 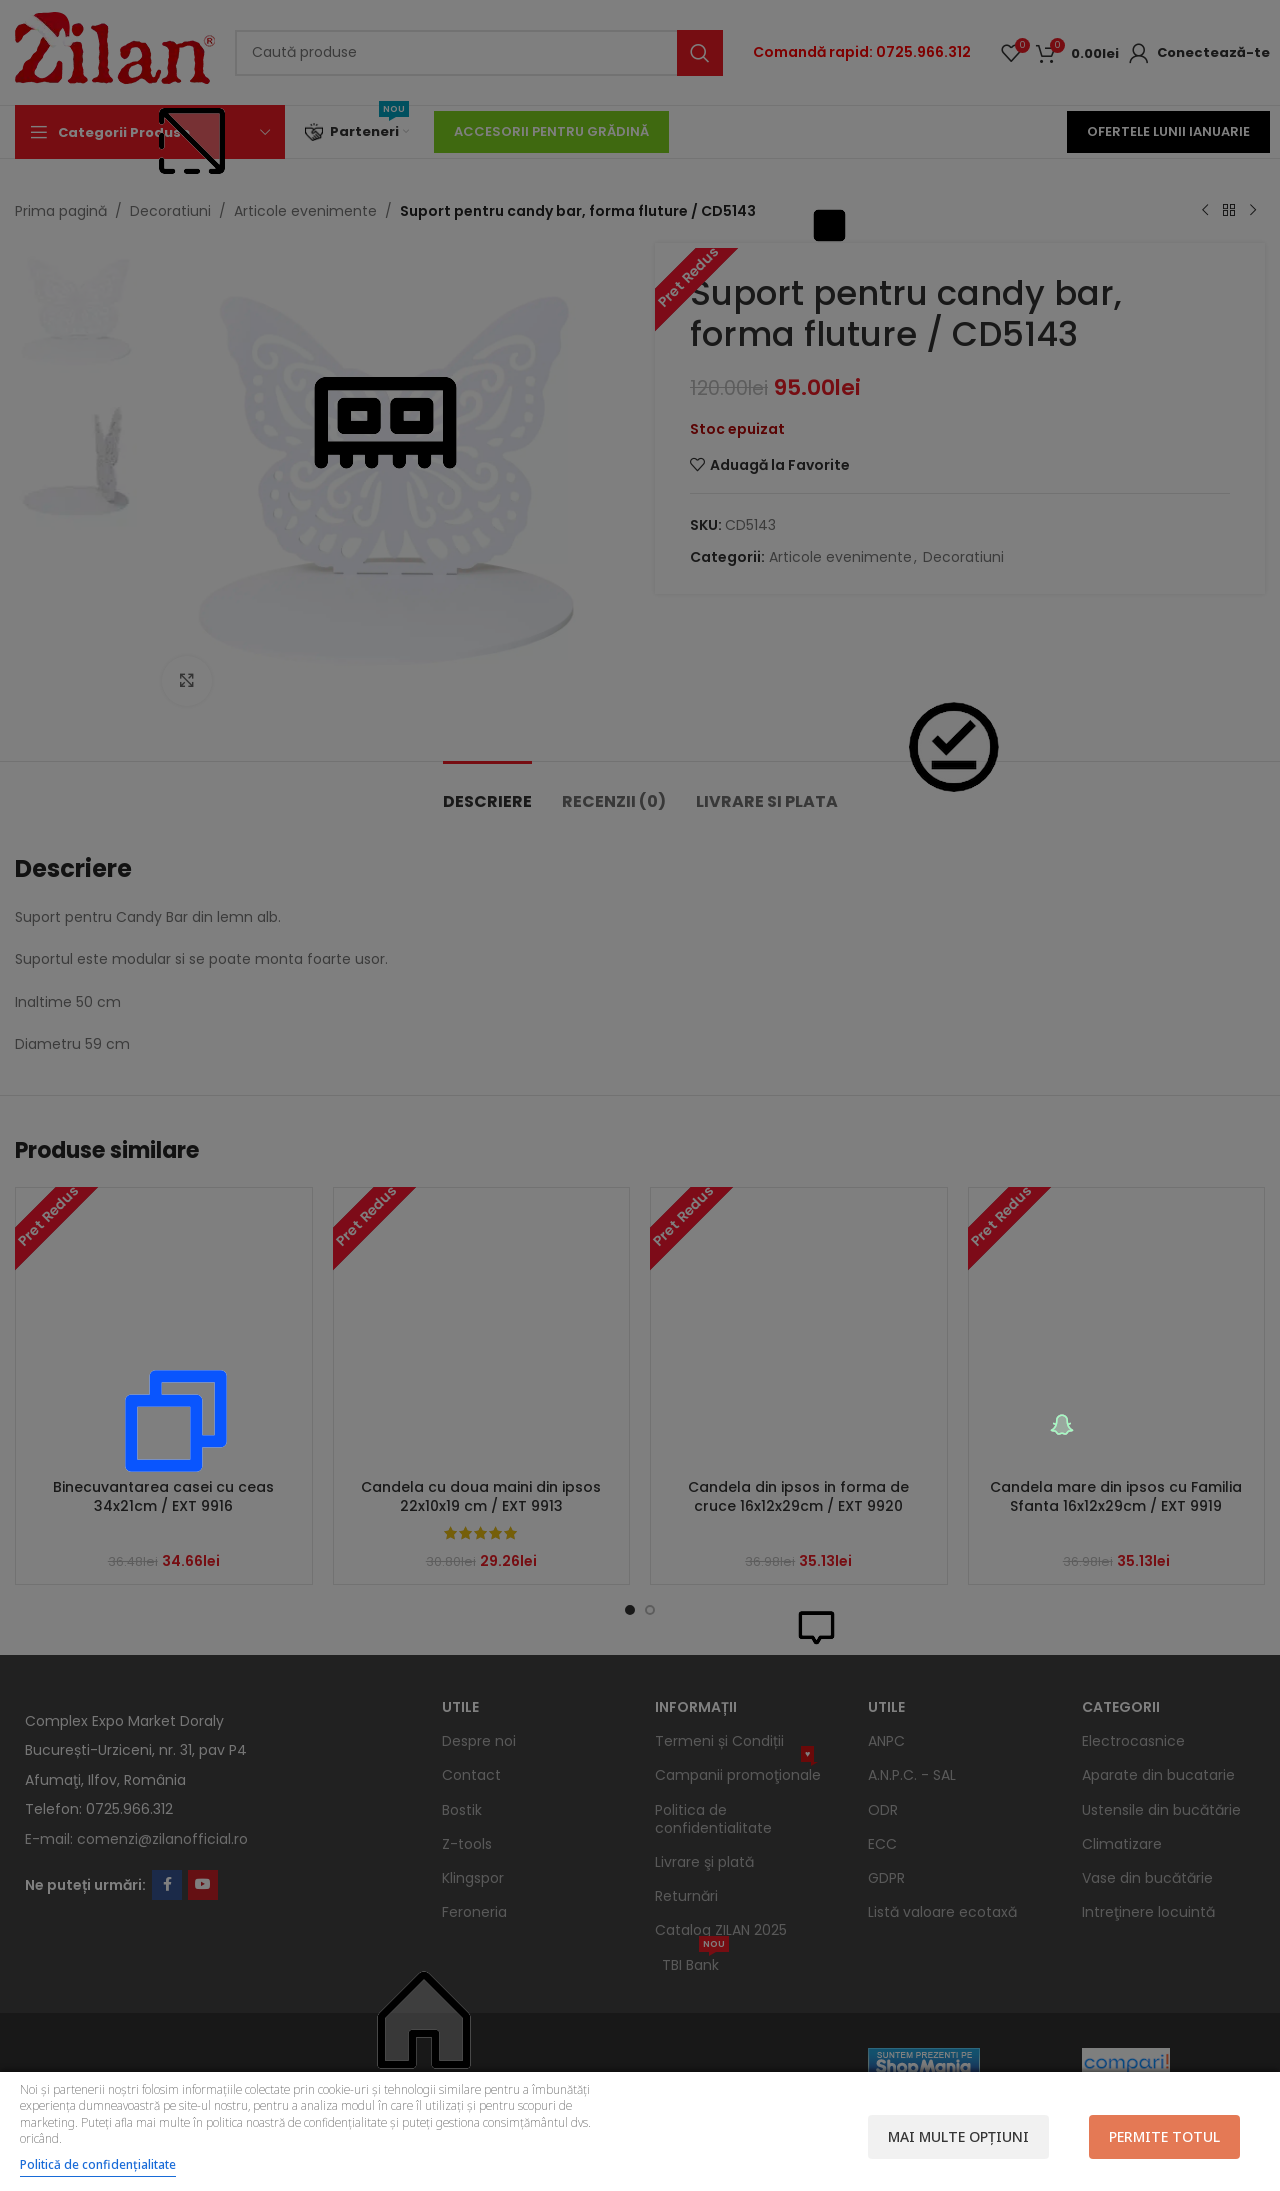 I want to click on open snapchat app, so click(x=1062, y=1425).